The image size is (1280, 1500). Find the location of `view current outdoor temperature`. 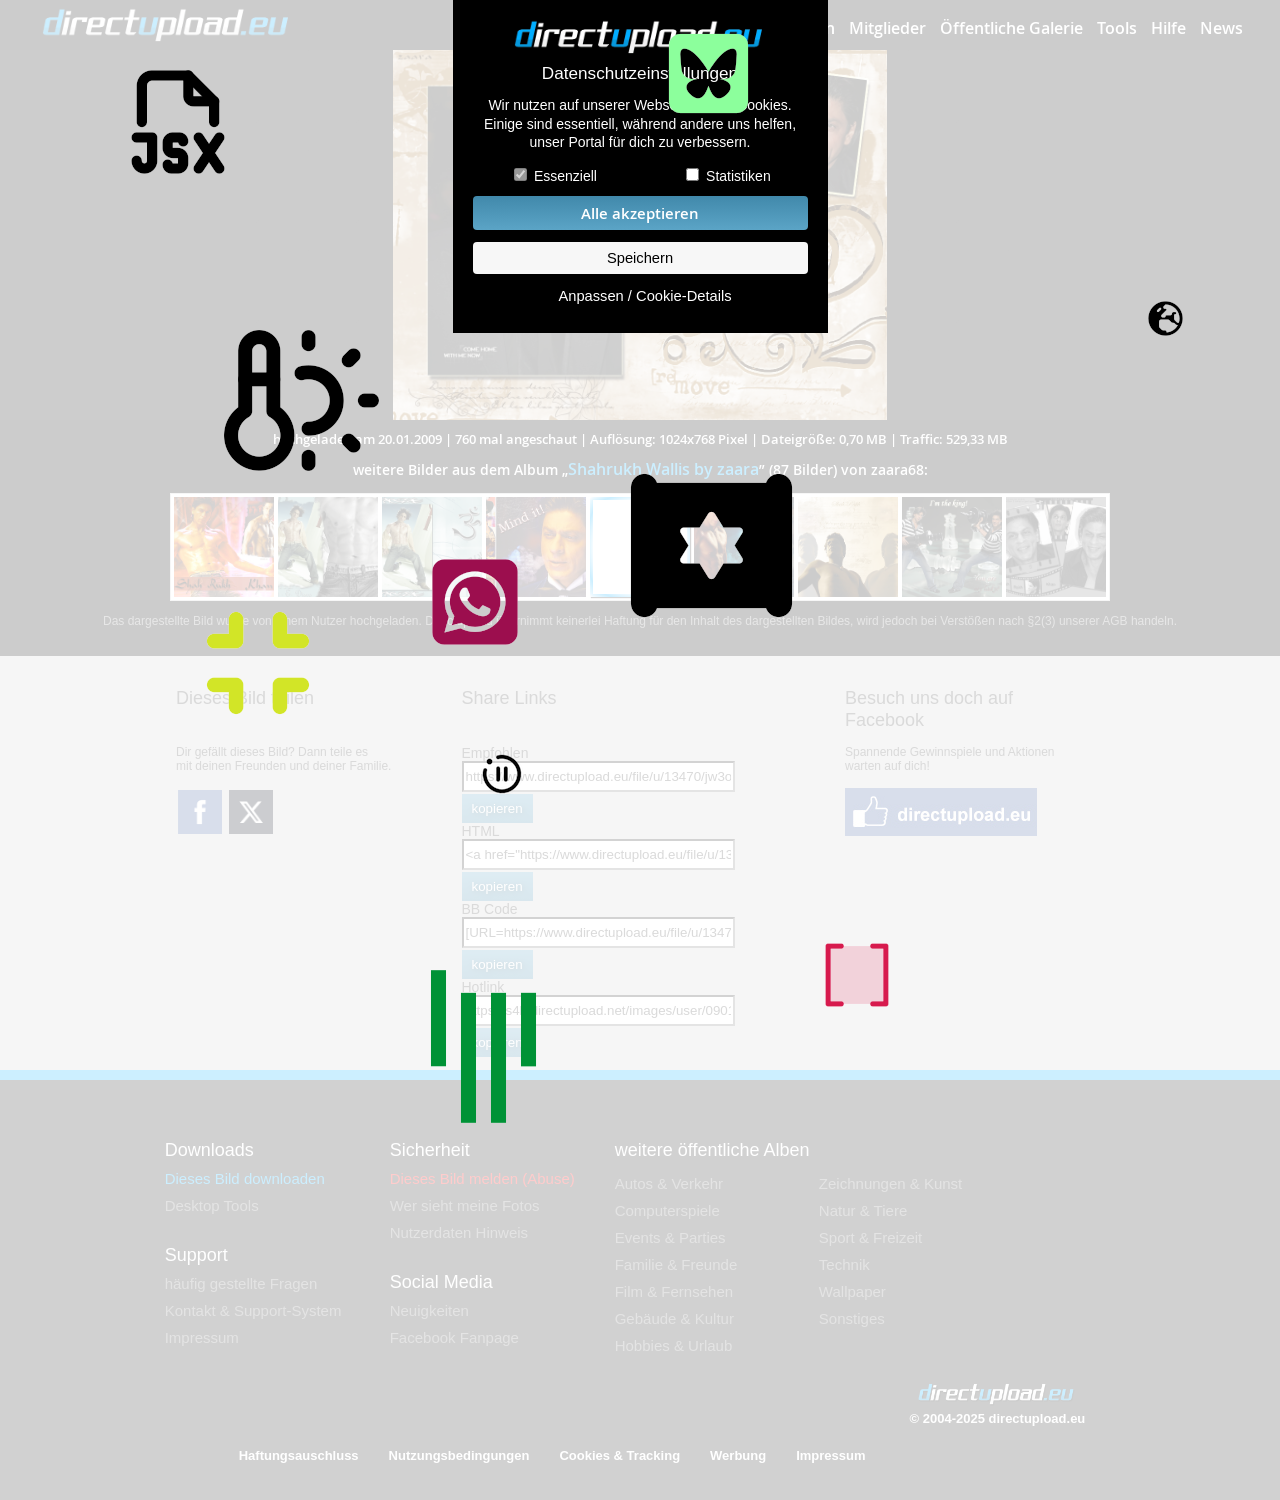

view current outdoor temperature is located at coordinates (301, 400).